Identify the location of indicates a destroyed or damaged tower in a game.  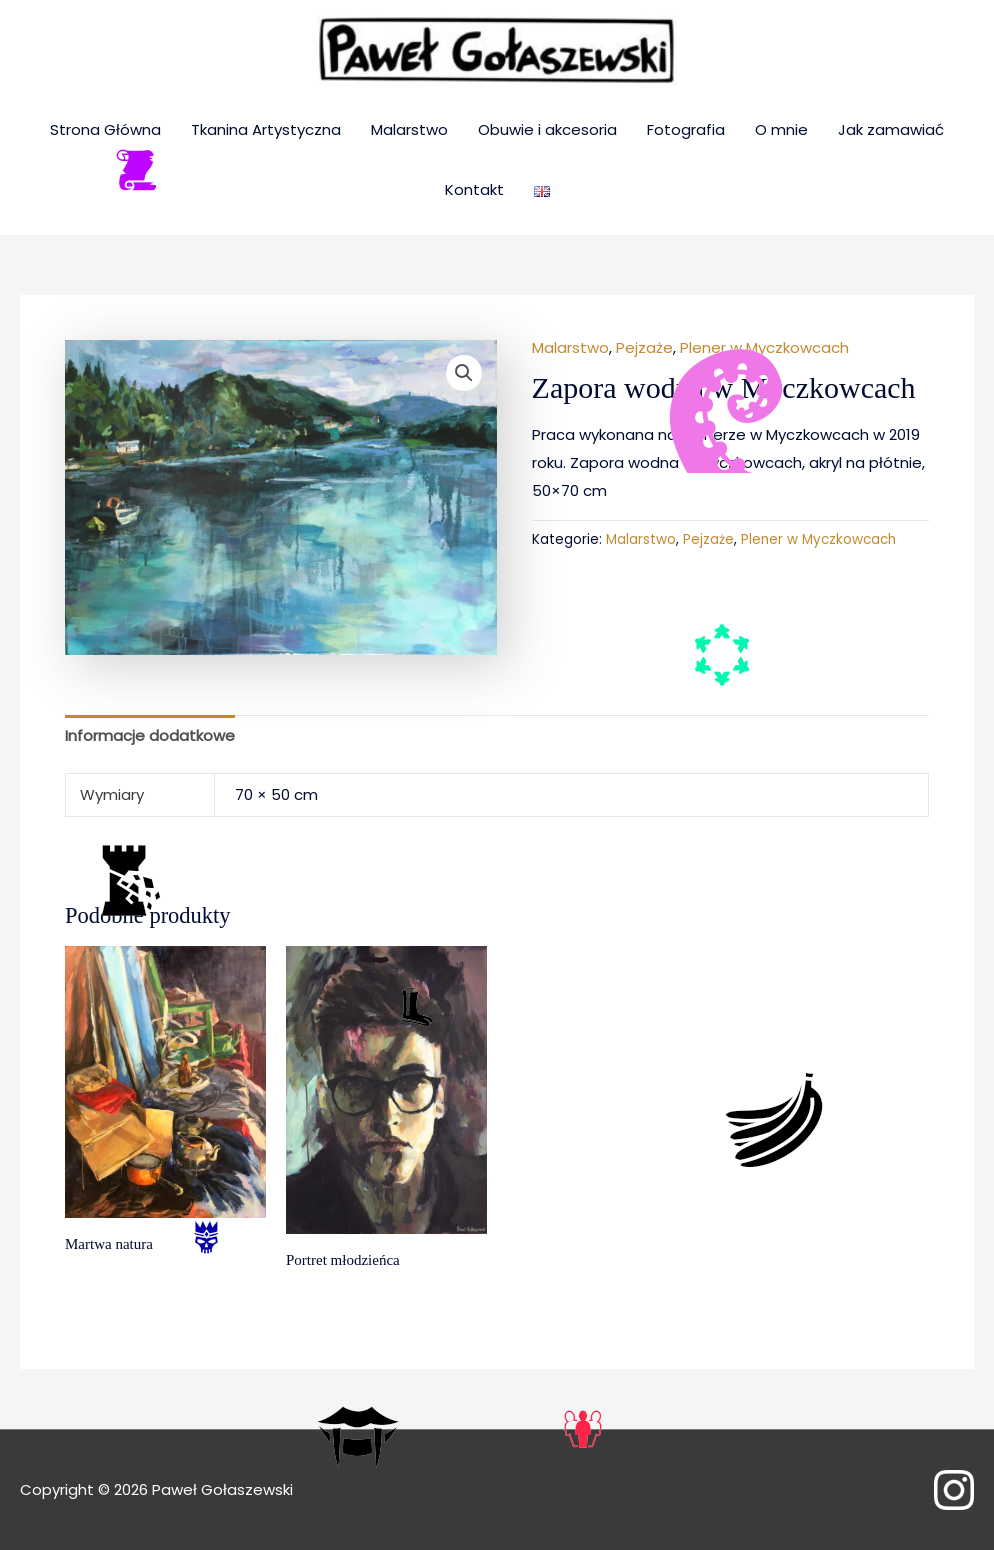
(127, 880).